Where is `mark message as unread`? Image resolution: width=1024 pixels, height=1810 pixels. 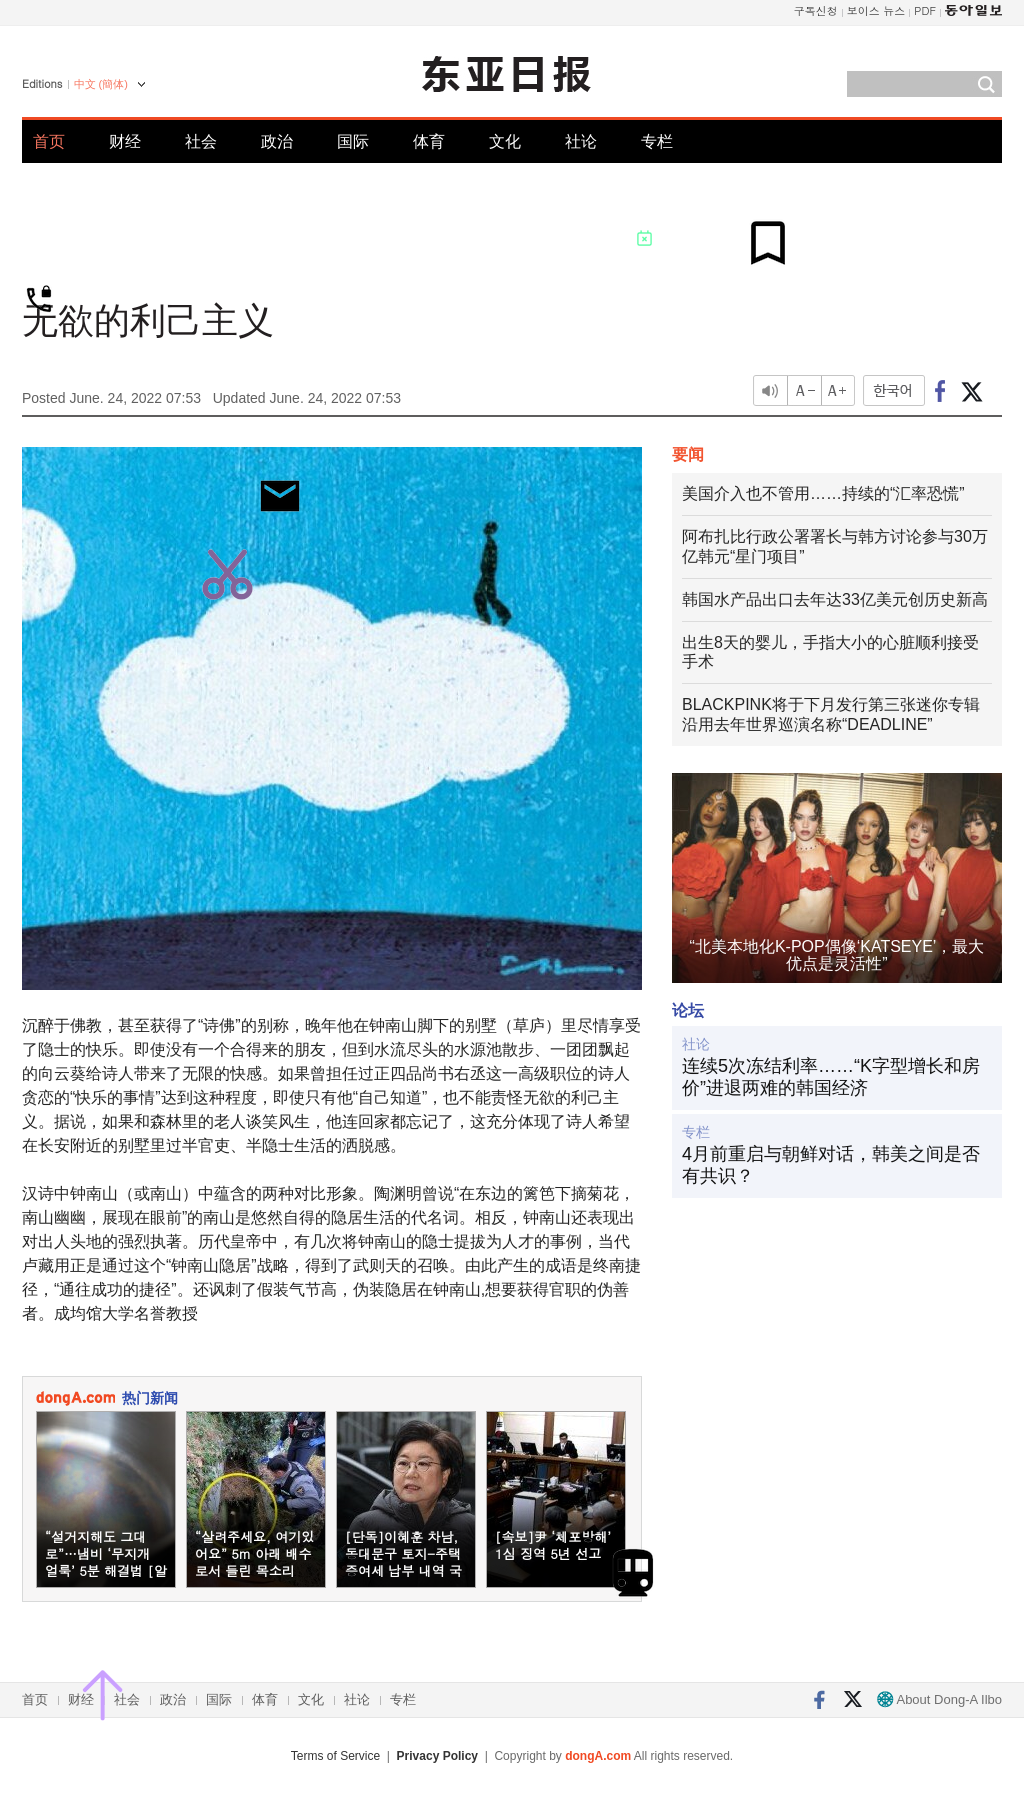
mark message as unread is located at coordinates (280, 496).